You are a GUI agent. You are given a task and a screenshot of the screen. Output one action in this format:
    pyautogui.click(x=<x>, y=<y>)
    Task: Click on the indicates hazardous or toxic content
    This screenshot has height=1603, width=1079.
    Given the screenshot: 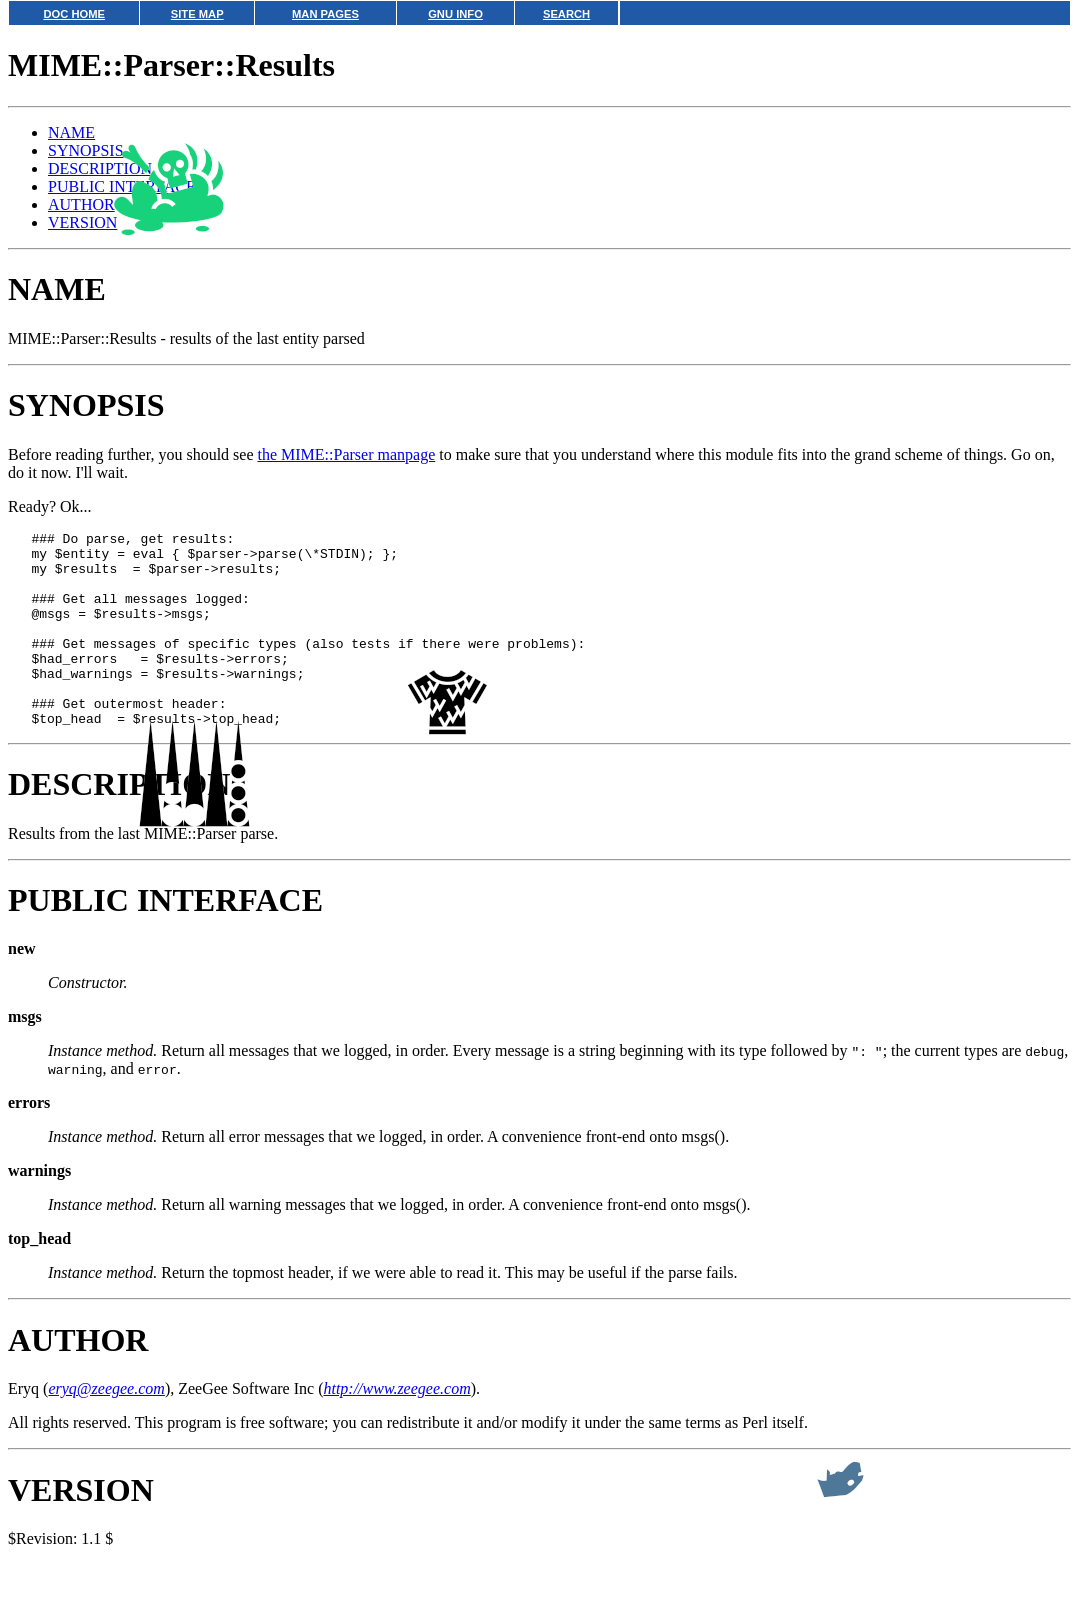 What is the action you would take?
    pyautogui.click(x=169, y=180)
    